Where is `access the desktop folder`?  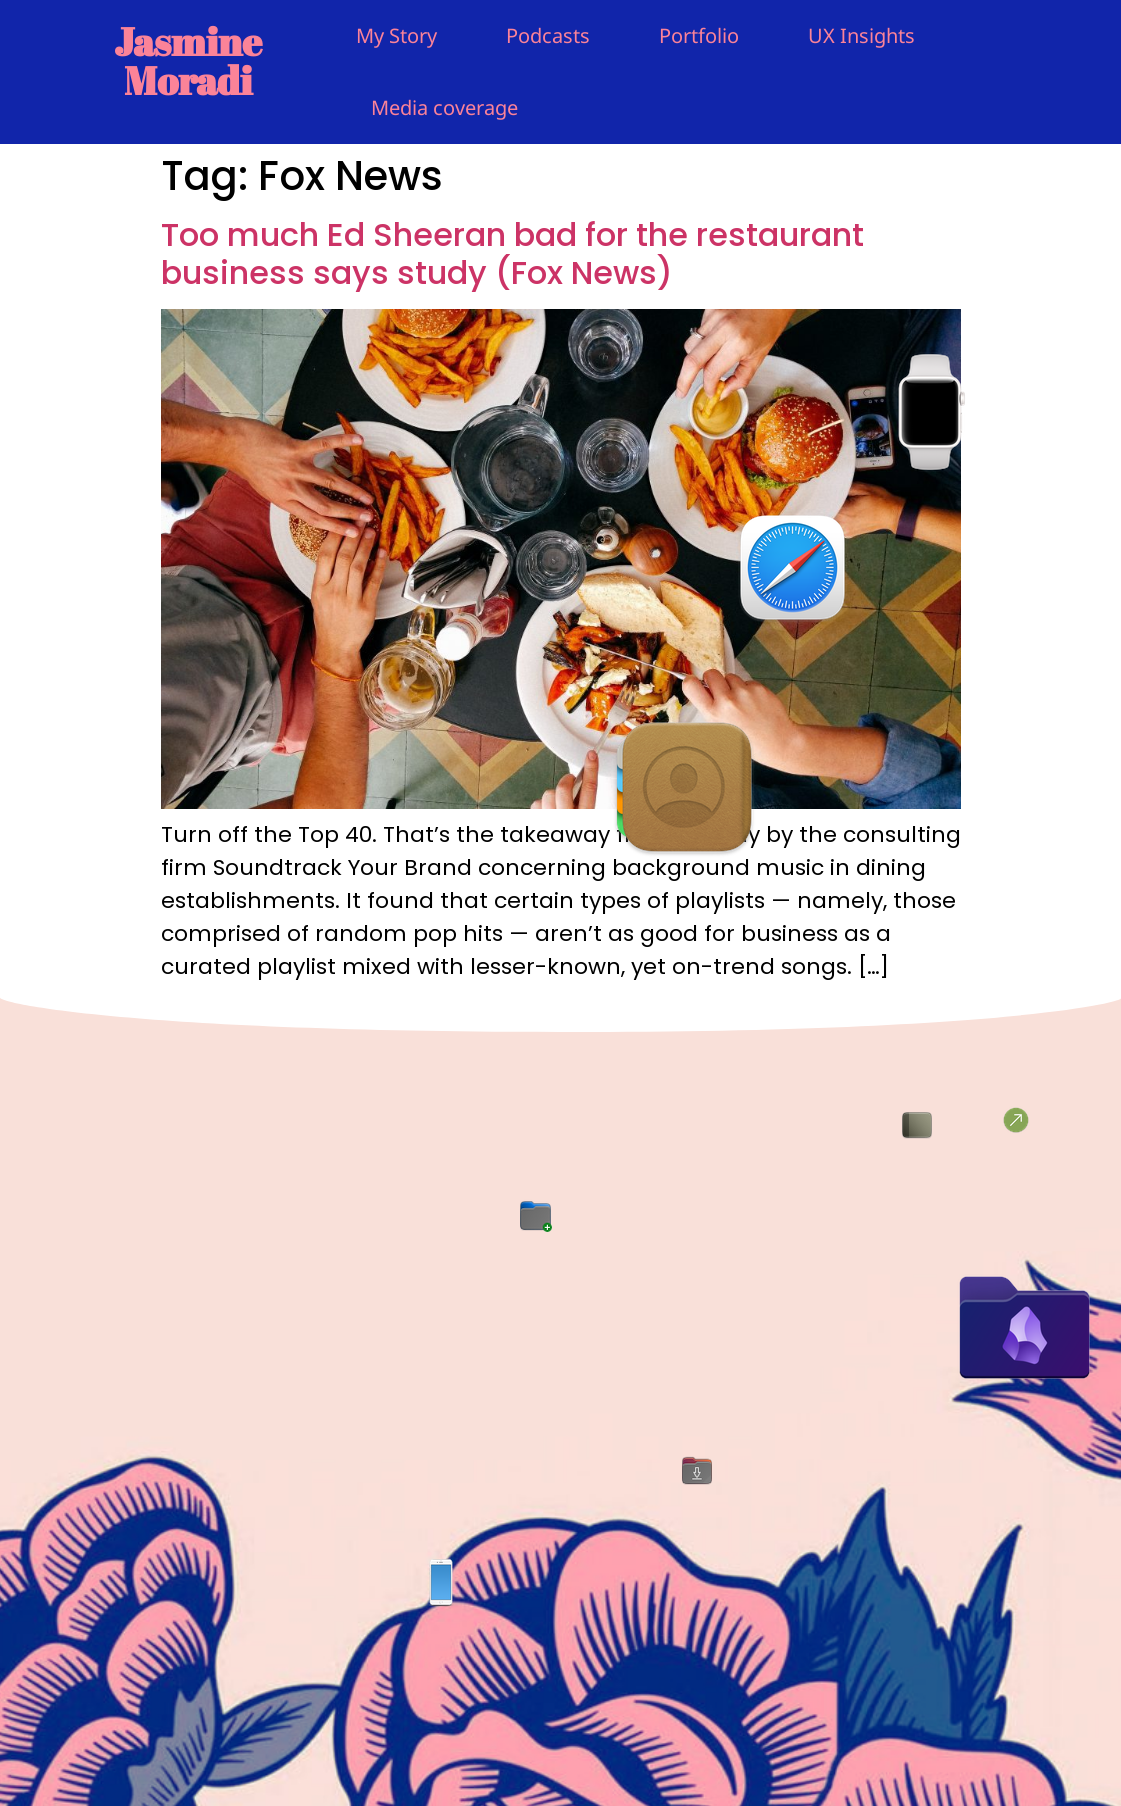 access the desktop folder is located at coordinates (917, 1124).